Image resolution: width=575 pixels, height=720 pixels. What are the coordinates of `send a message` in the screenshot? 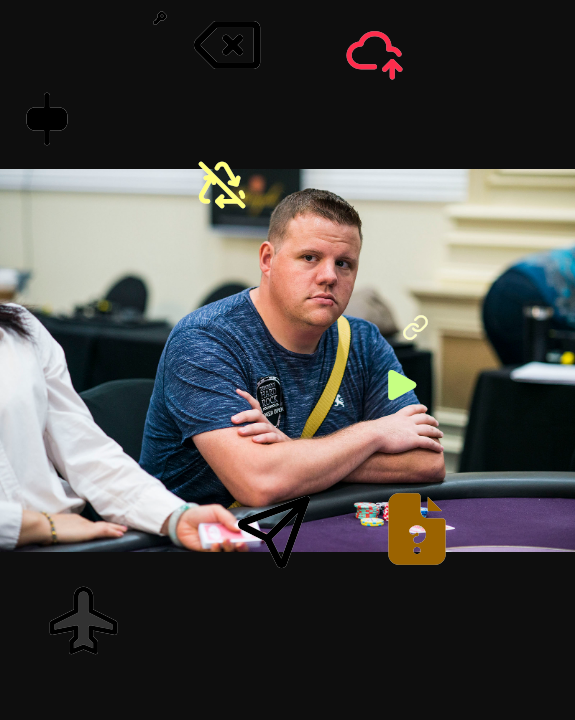 It's located at (274, 531).